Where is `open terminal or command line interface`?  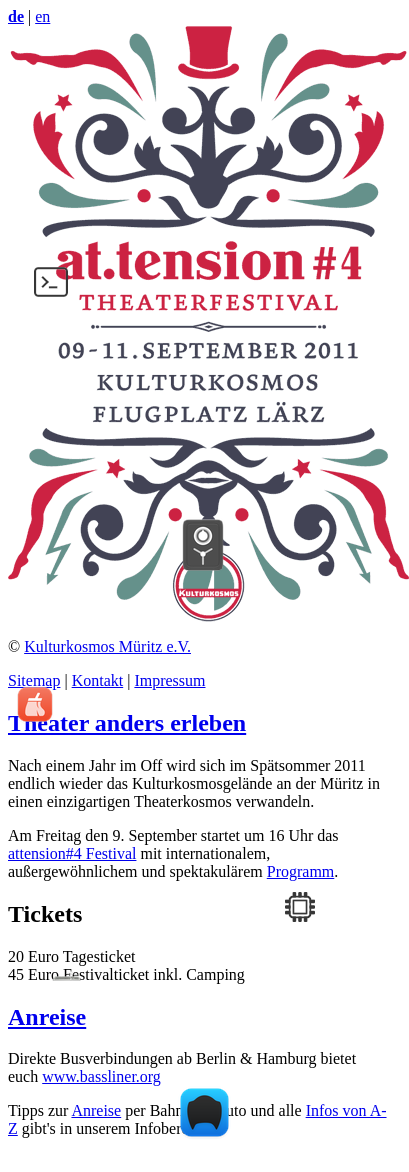 open terminal or command line interface is located at coordinates (51, 282).